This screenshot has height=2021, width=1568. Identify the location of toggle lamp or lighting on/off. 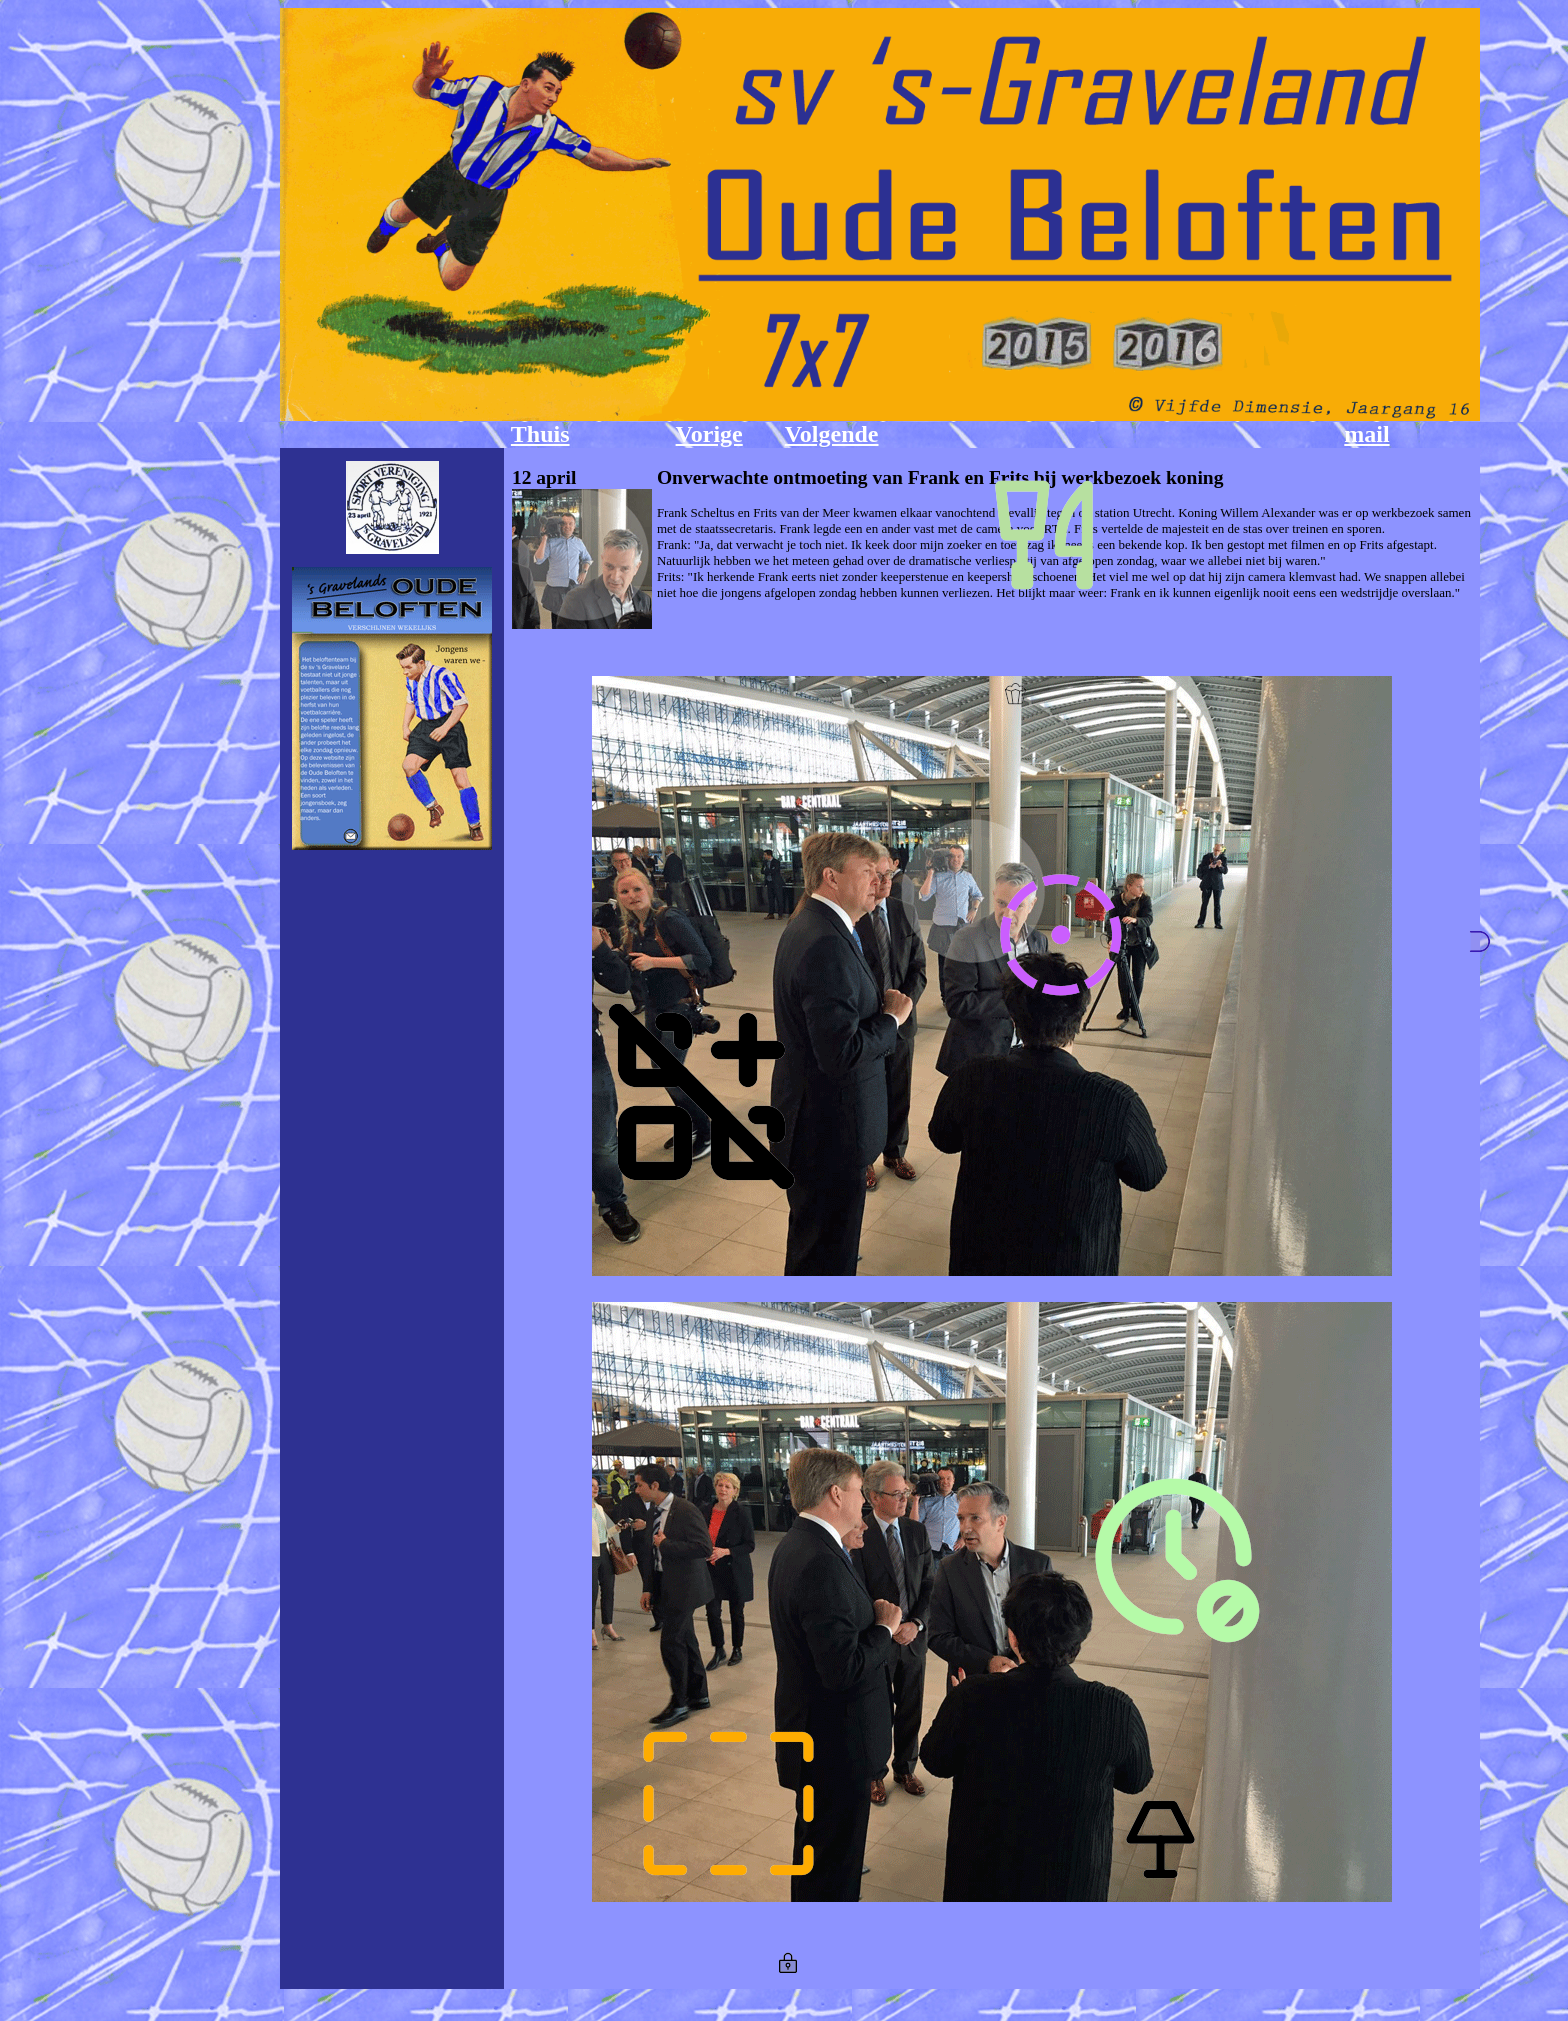
(1160, 1839).